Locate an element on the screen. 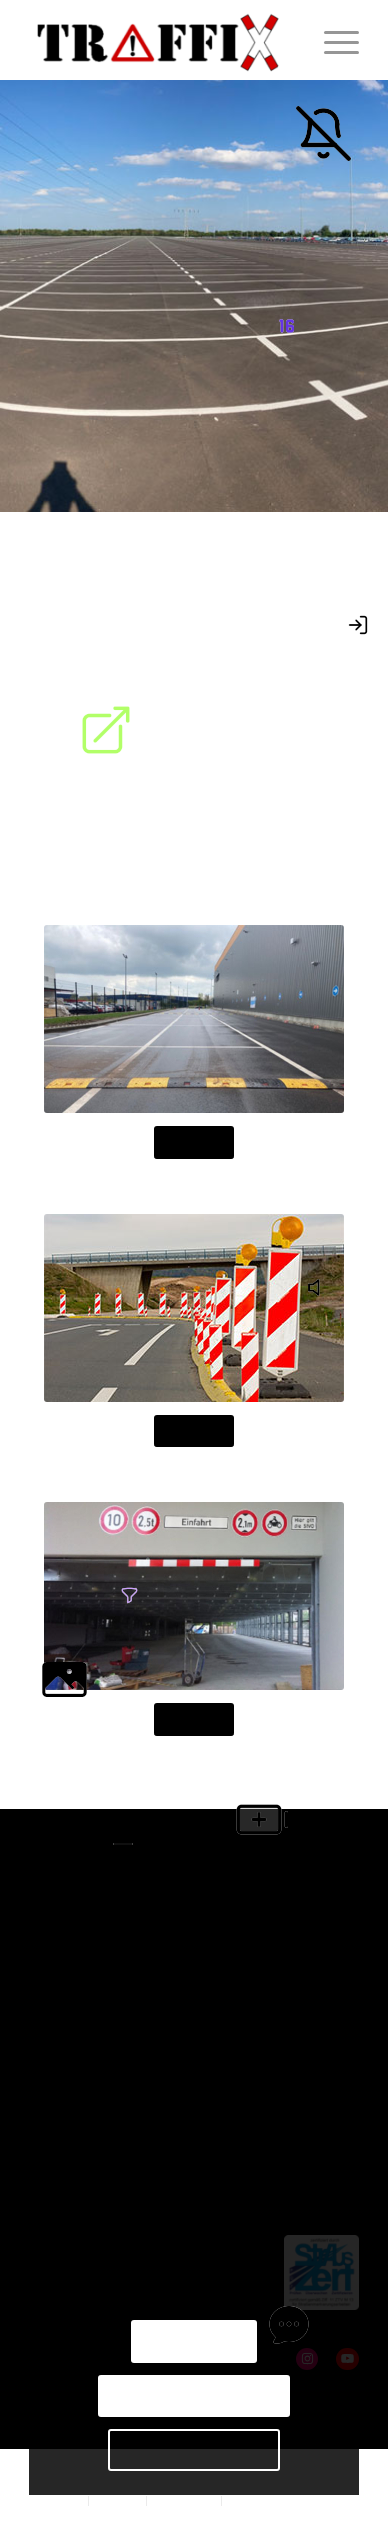  filter or sort content is located at coordinates (129, 1595).